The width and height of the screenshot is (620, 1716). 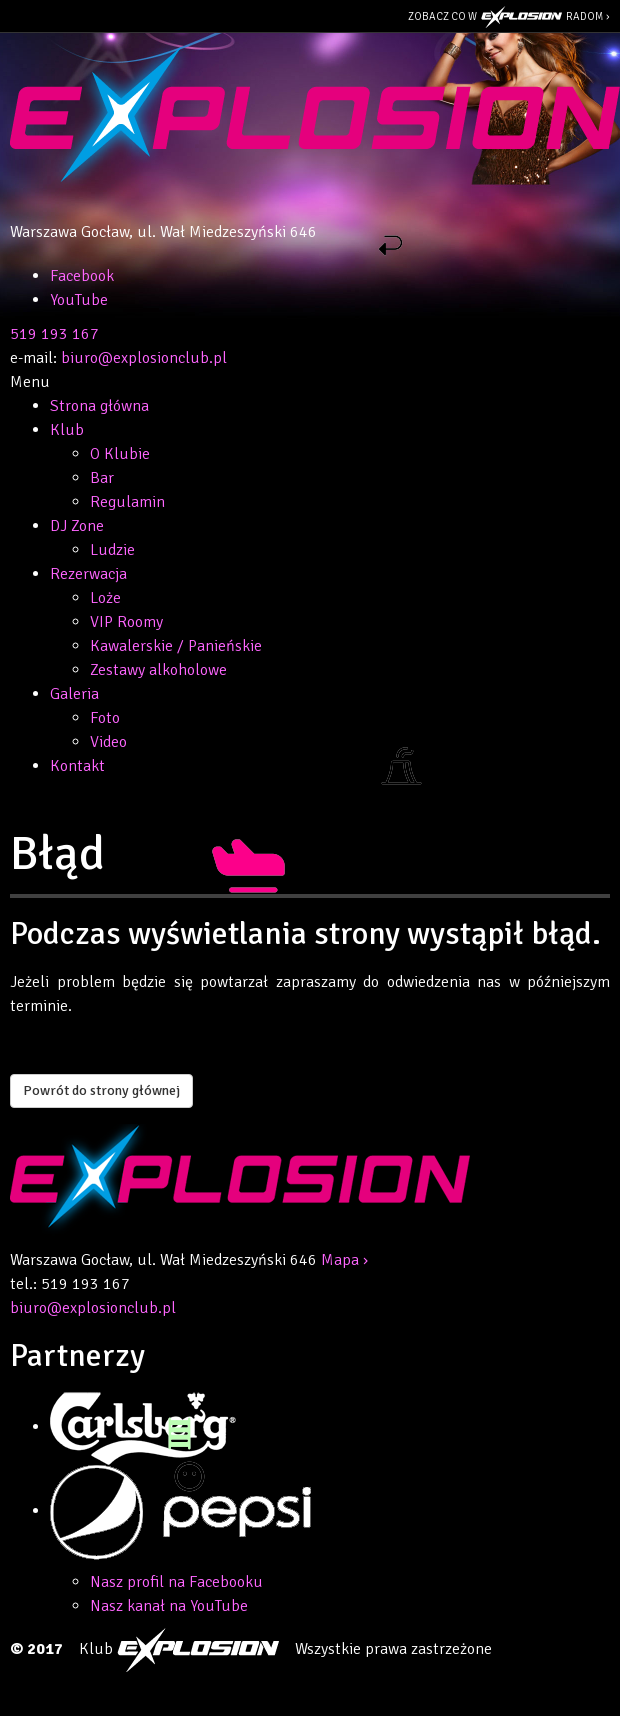 What do you see at coordinates (189, 1476) in the screenshot?
I see `indicates a neutral or indifferent reaction` at bounding box center [189, 1476].